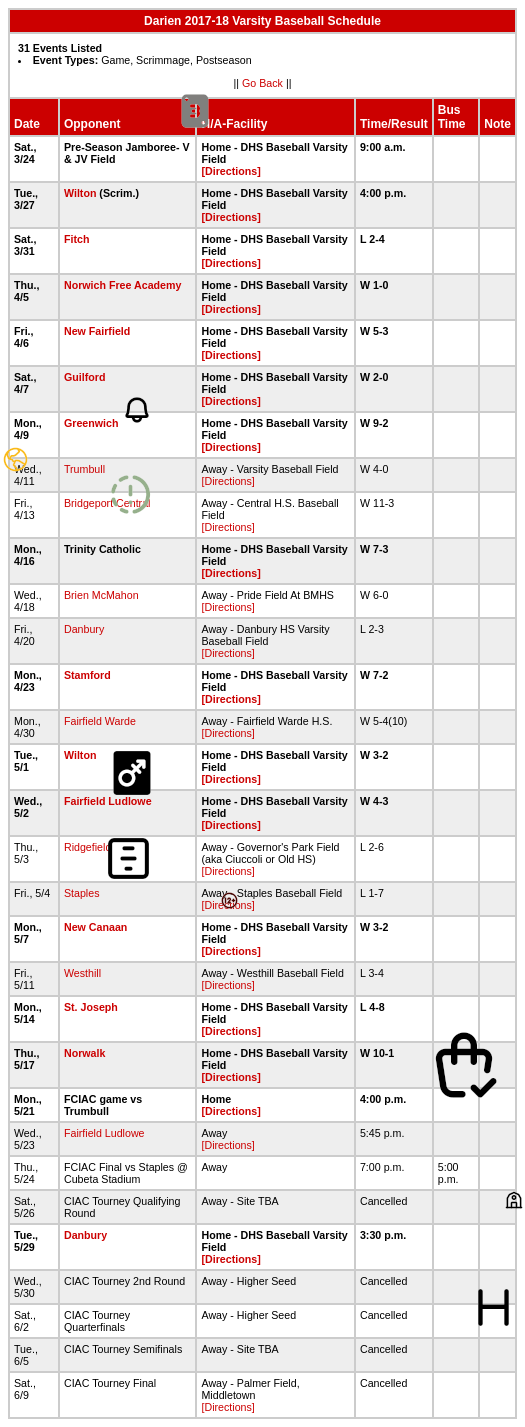 The width and height of the screenshot is (525, 1427). What do you see at coordinates (229, 900) in the screenshot?
I see `indicates content rated for ages 12 and older` at bounding box center [229, 900].